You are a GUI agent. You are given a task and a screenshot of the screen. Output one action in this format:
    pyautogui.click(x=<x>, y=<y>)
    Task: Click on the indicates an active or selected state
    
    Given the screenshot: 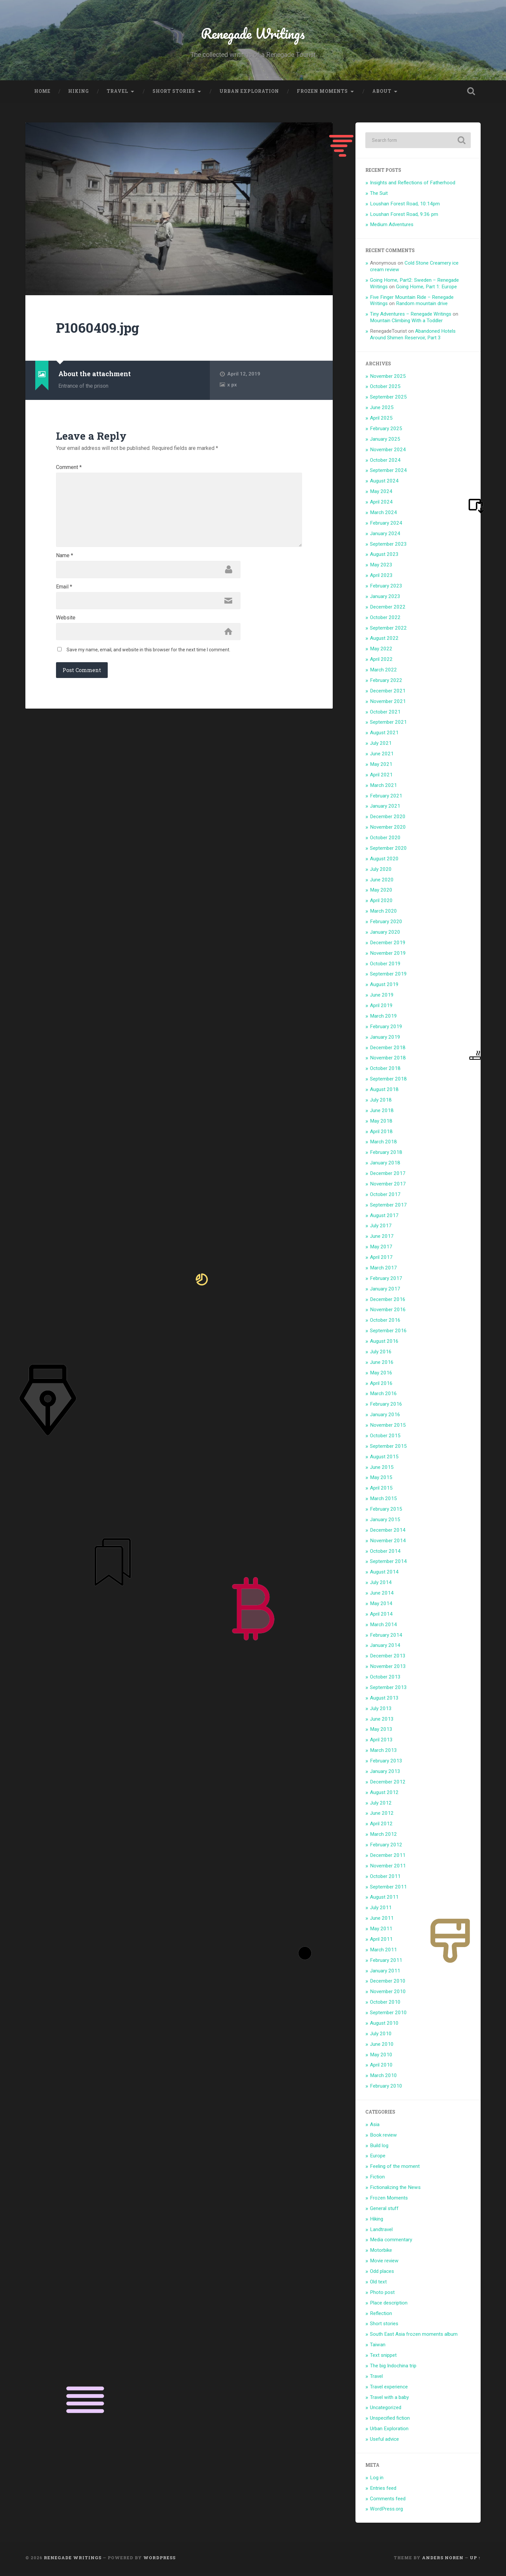 What is the action you would take?
    pyautogui.click(x=305, y=1953)
    